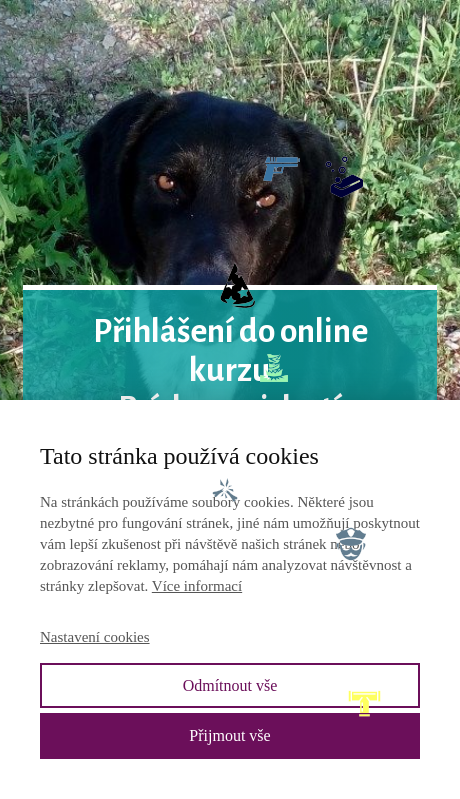 The width and height of the screenshot is (460, 799). I want to click on indicates a pipe junction or plumbing connection point, so click(364, 700).